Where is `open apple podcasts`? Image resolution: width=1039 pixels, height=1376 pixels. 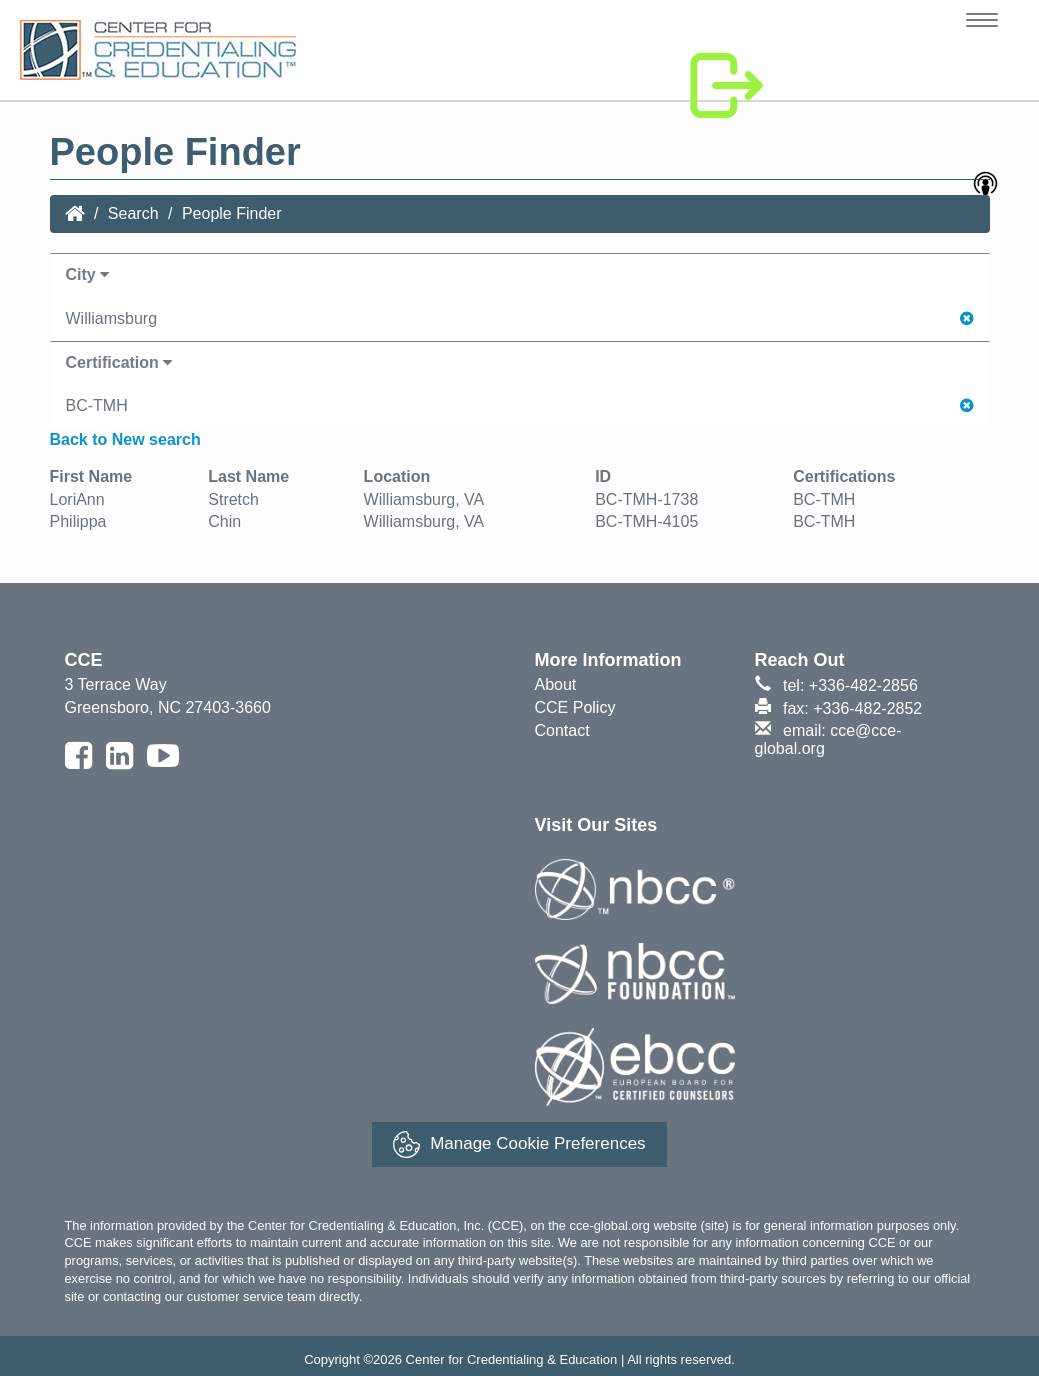
open apple podcasts is located at coordinates (985, 183).